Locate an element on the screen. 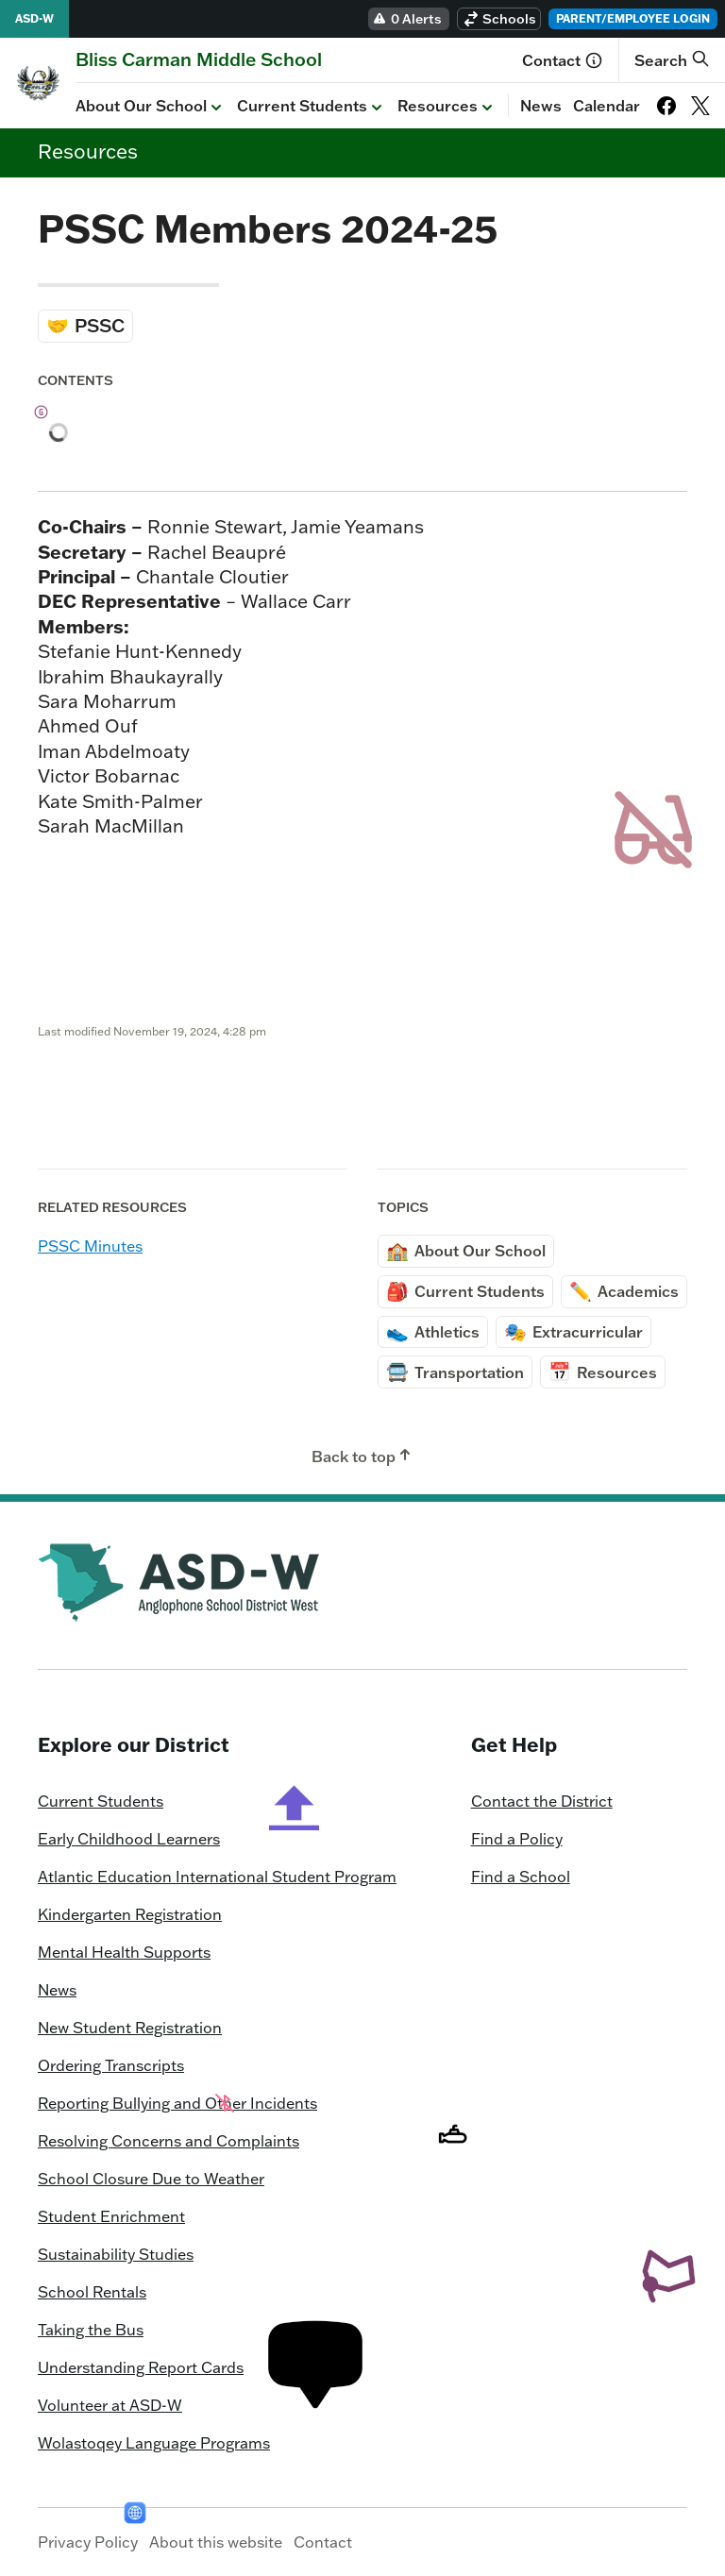 The height and width of the screenshot is (2576, 725). upload a file or document is located at coordinates (294, 1805).